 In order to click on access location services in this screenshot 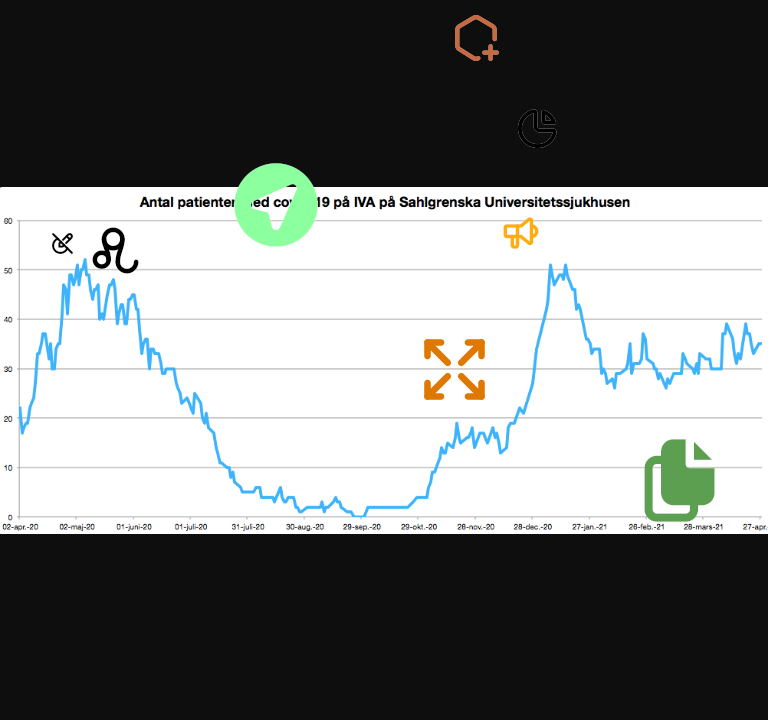, I will do `click(276, 205)`.